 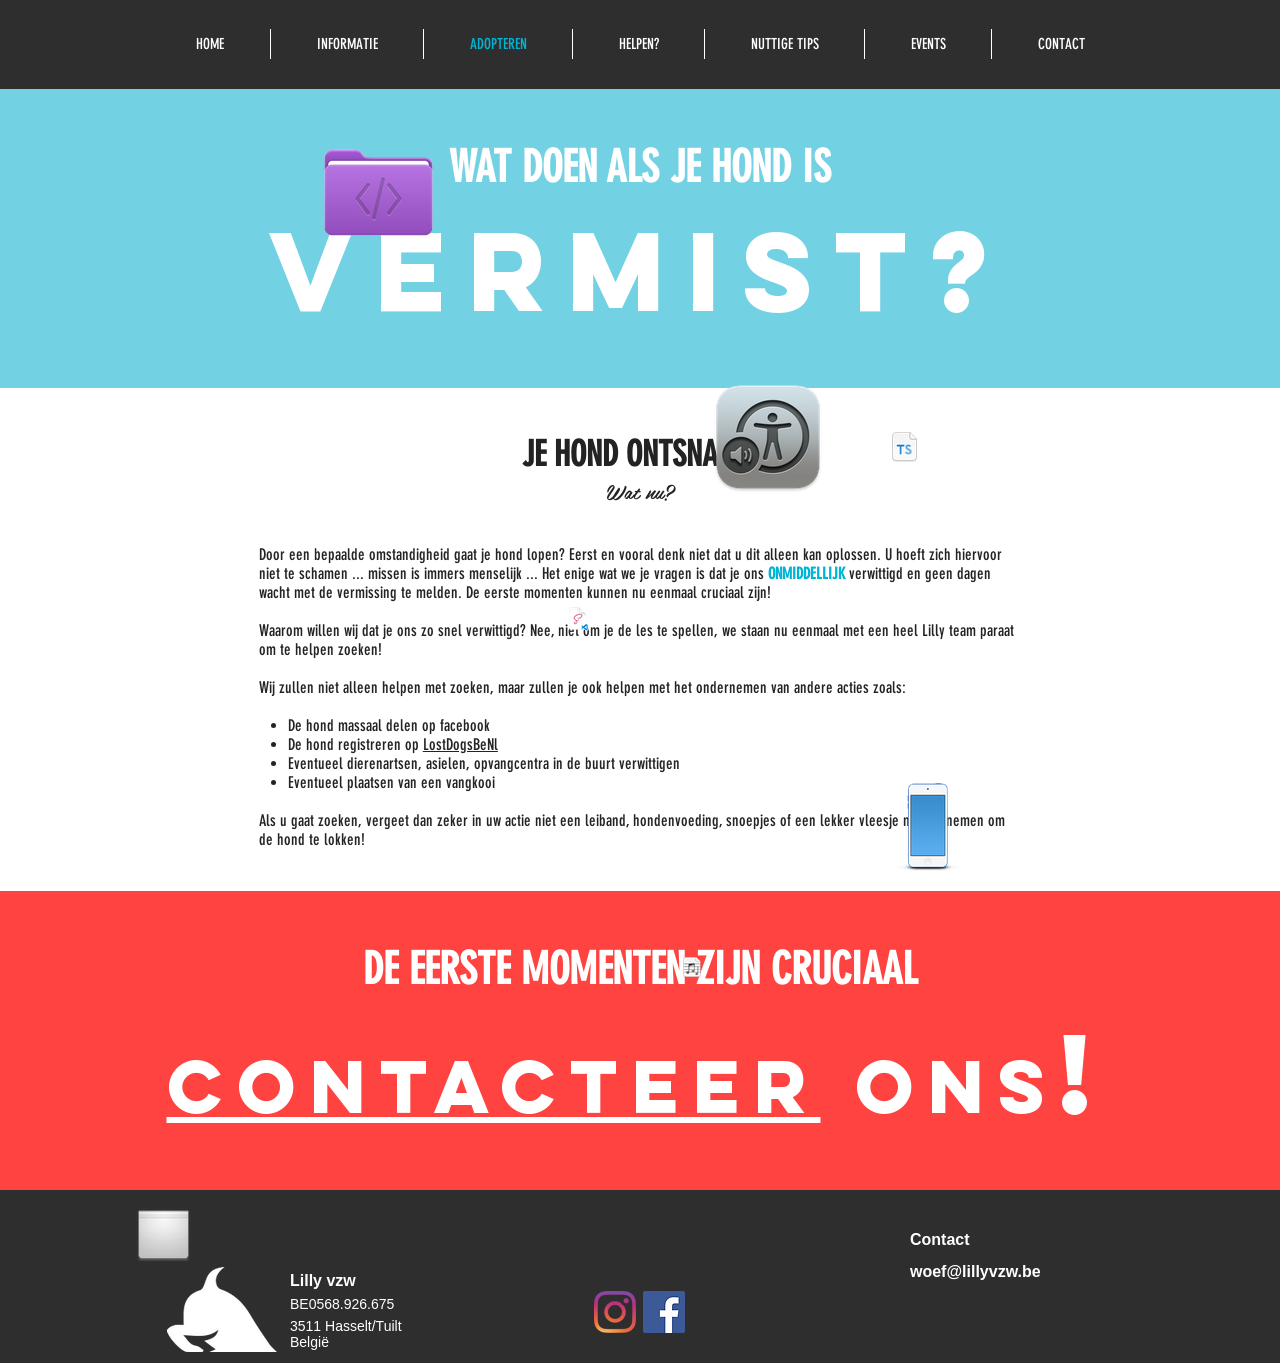 I want to click on a typescript source code file, so click(x=904, y=446).